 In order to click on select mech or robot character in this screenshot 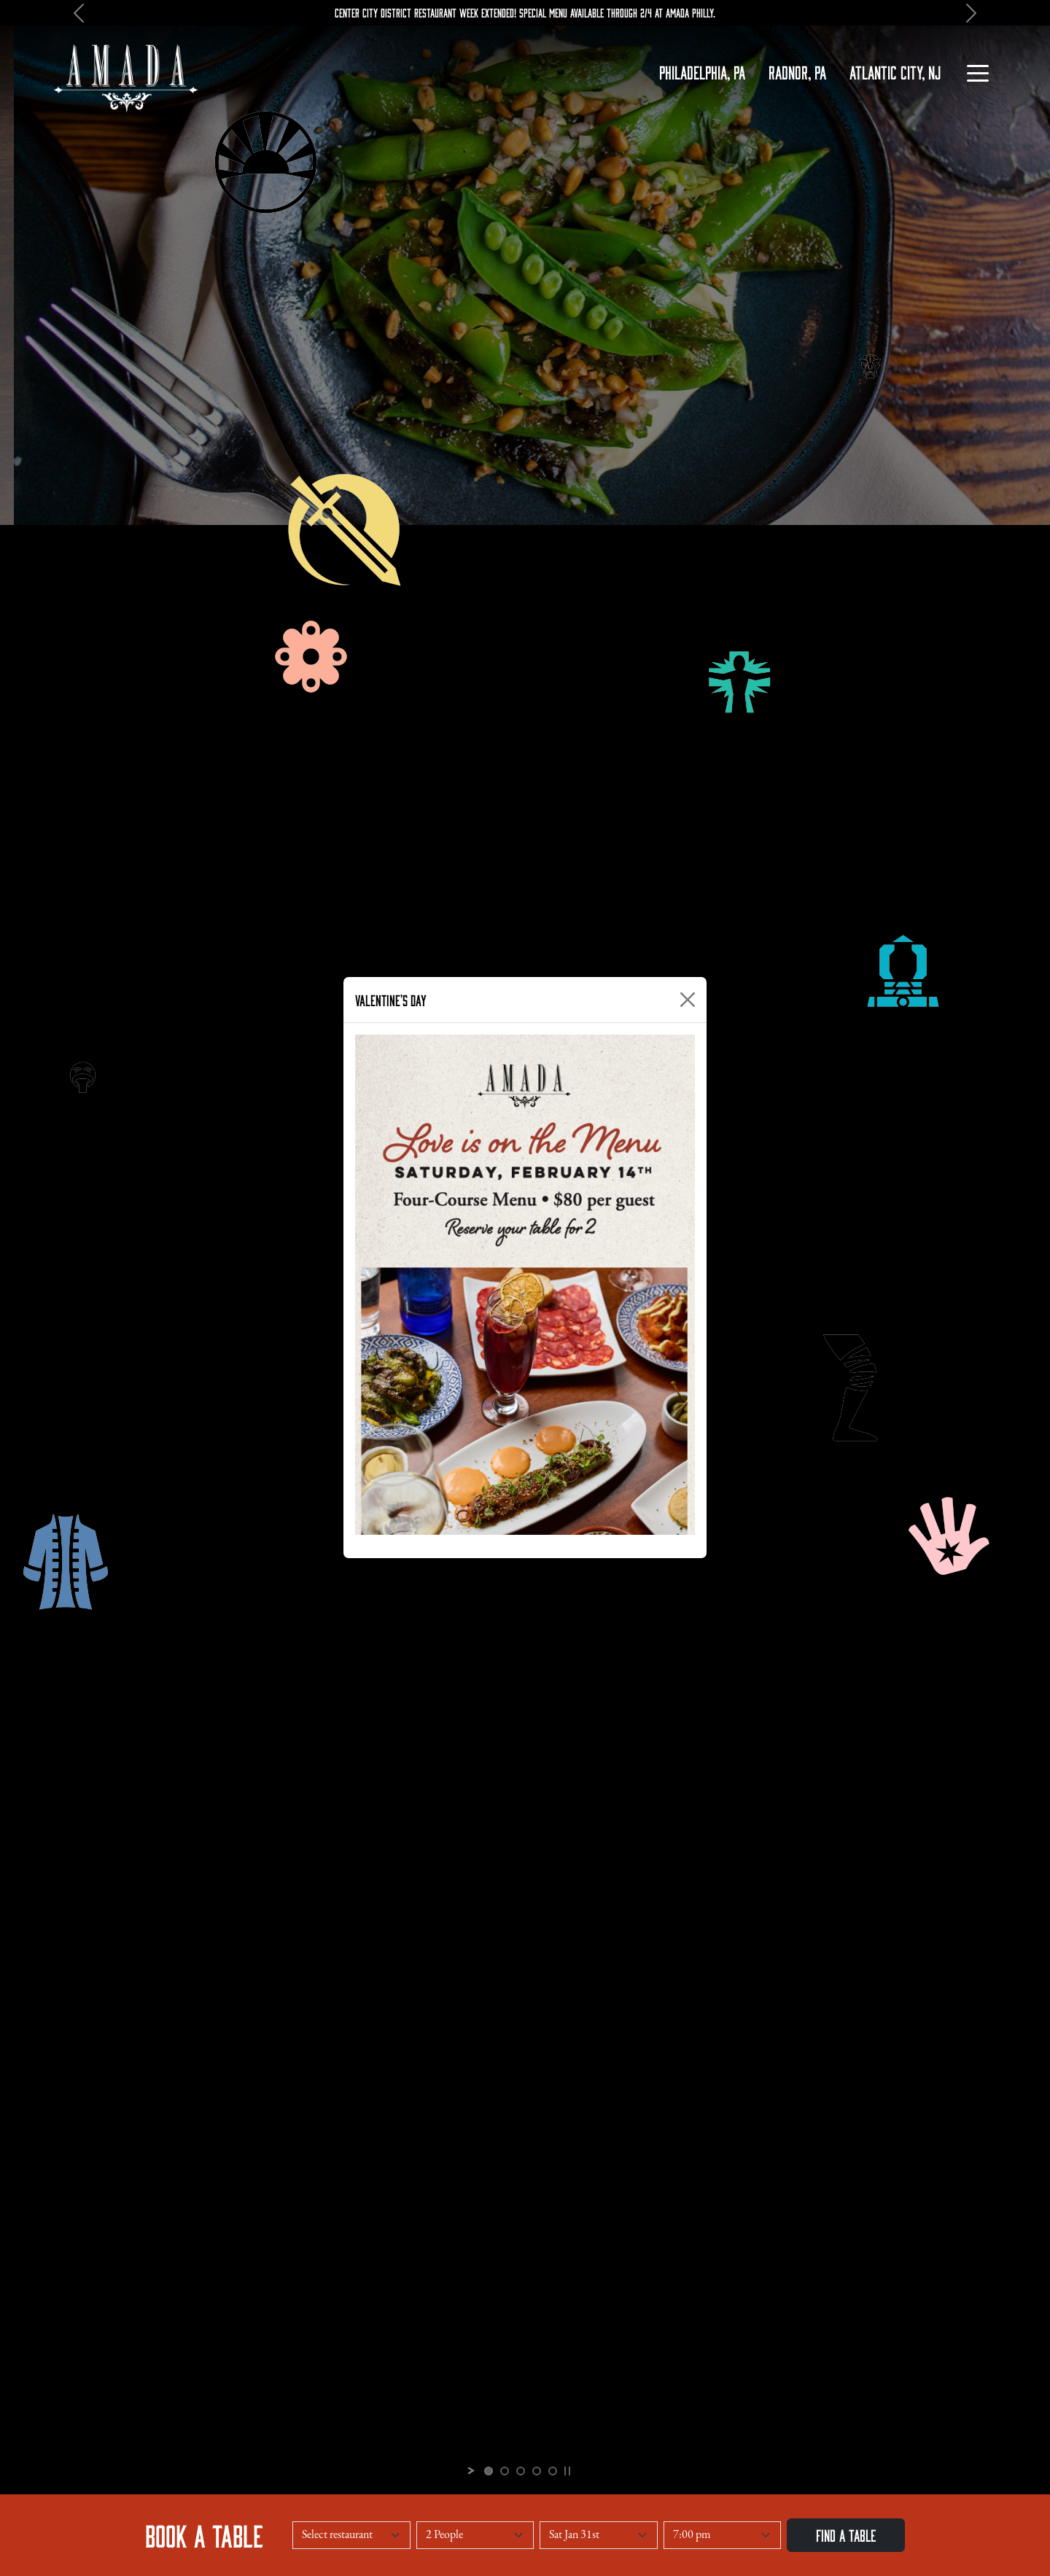, I will do `click(870, 366)`.